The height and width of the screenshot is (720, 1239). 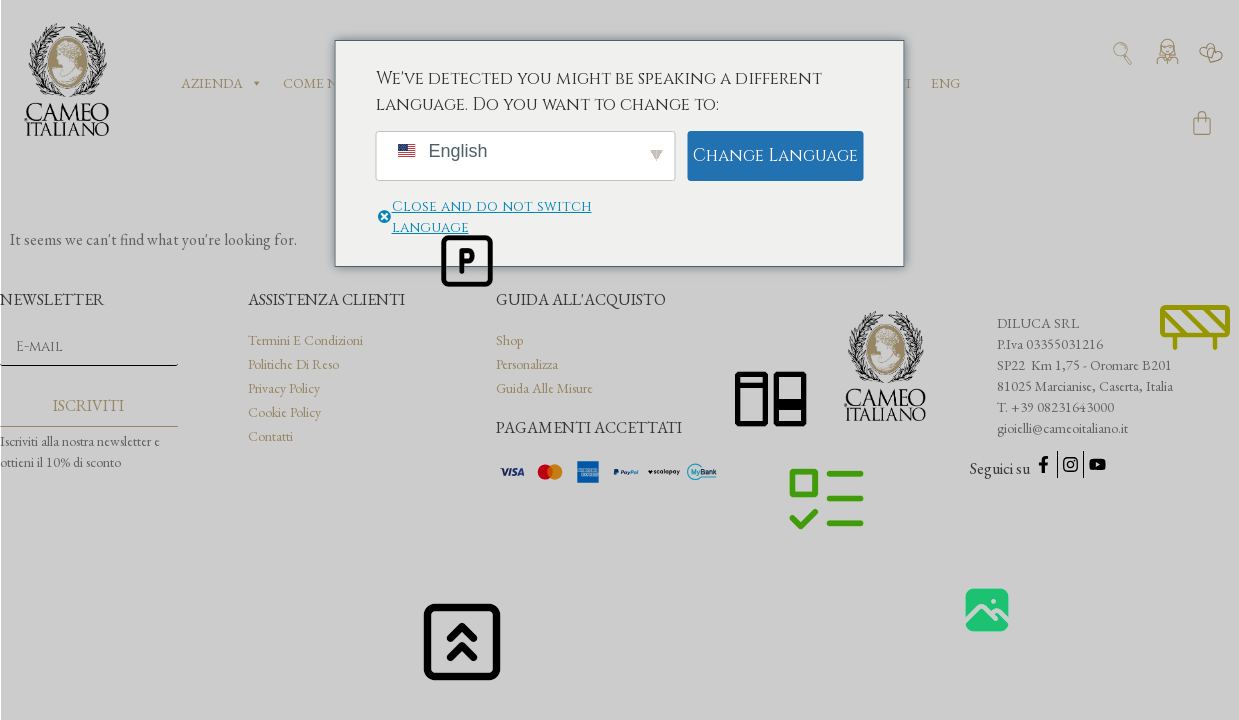 I want to click on view photos or images, so click(x=987, y=610).